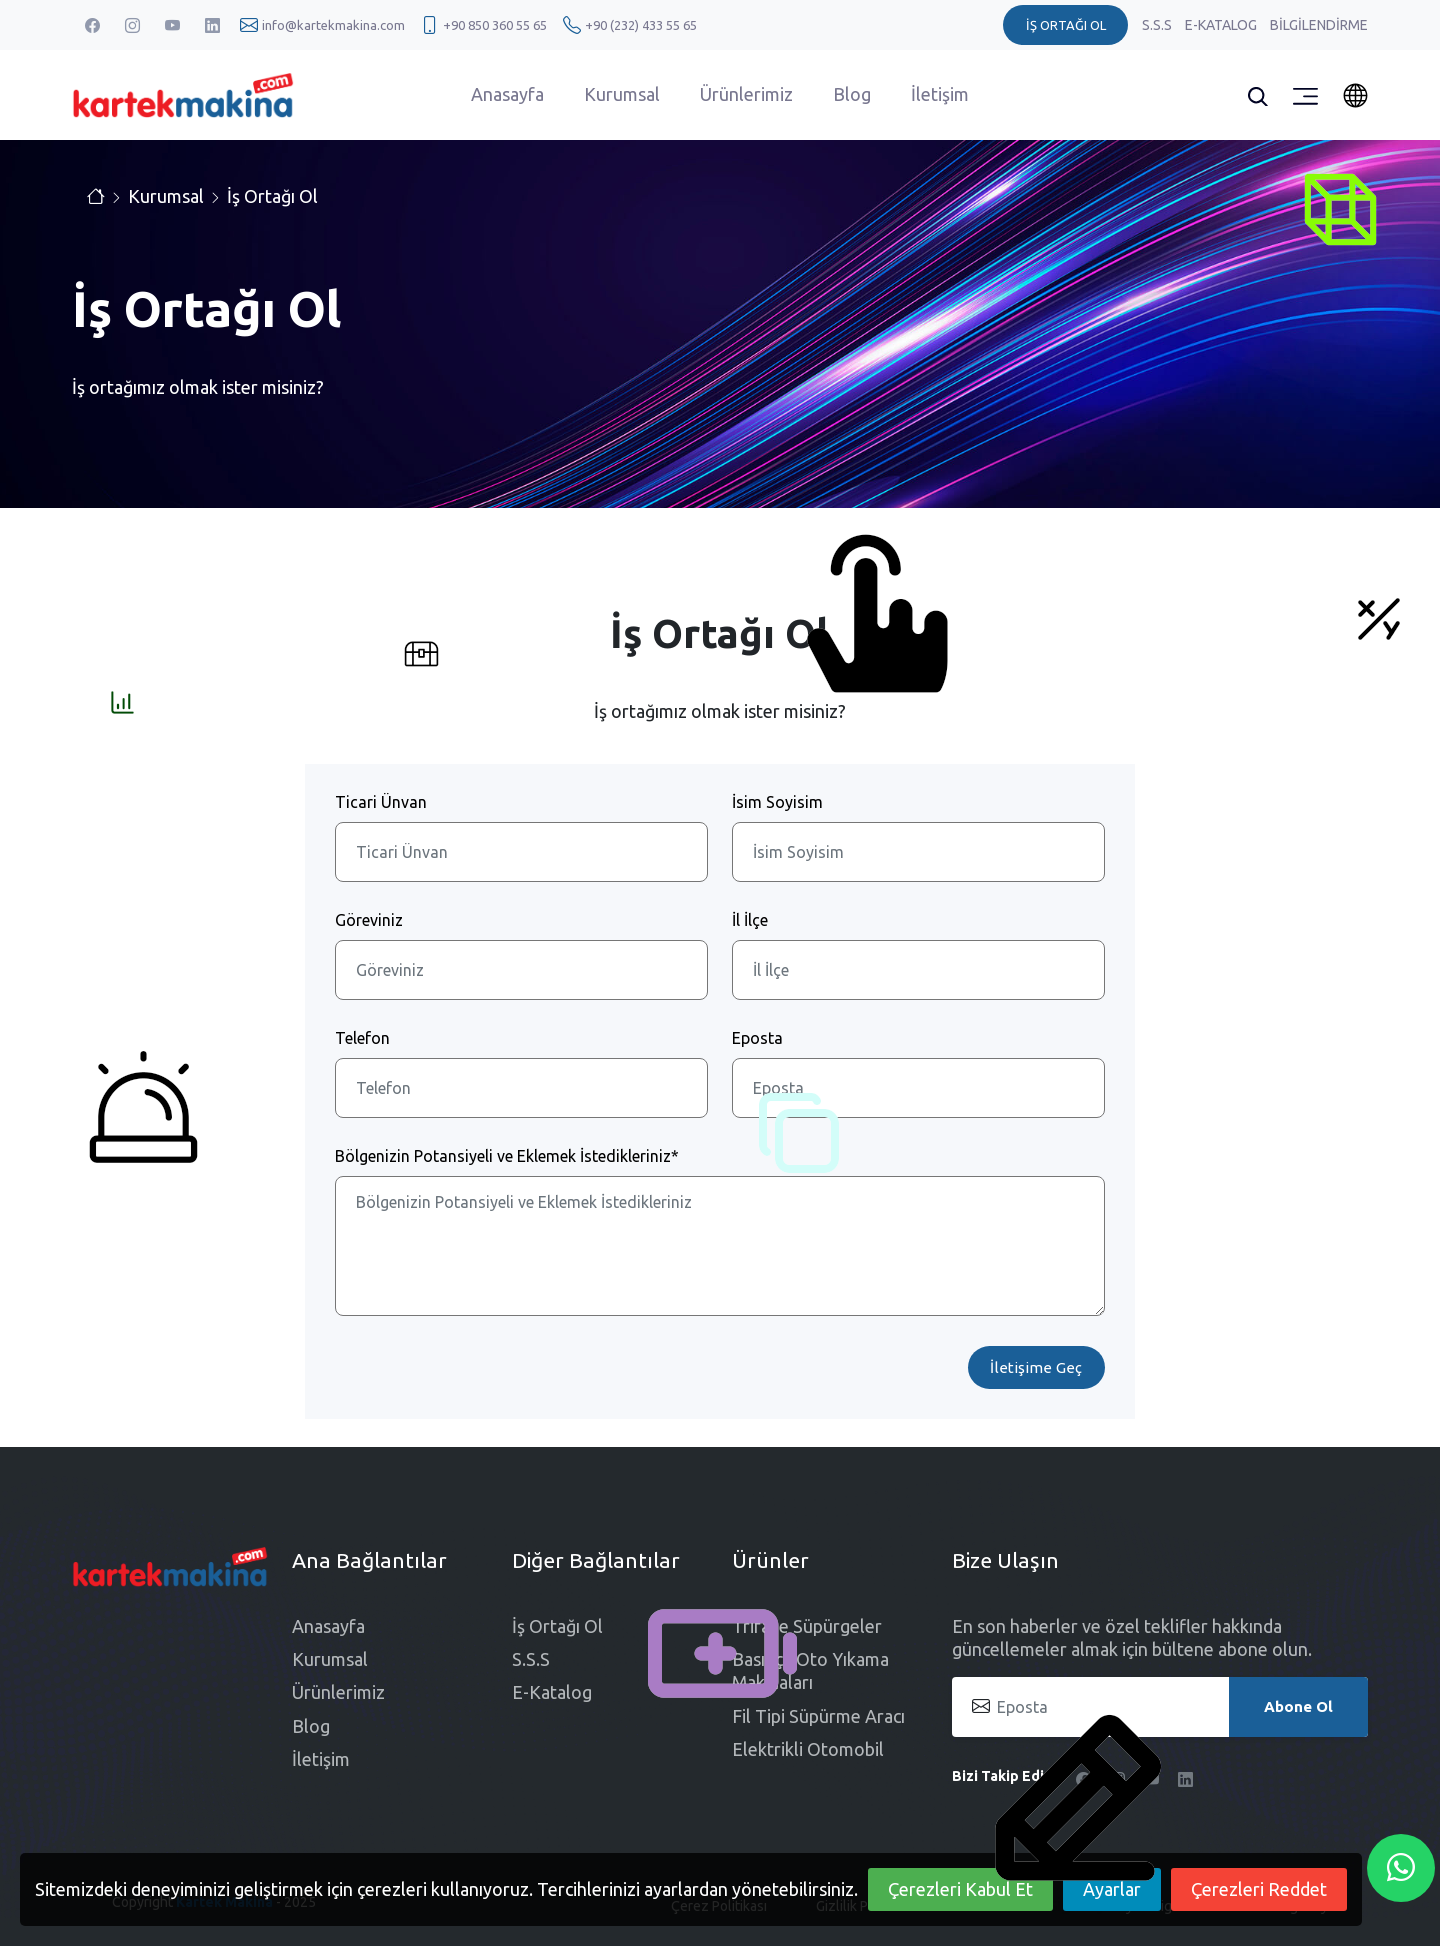 The height and width of the screenshot is (1946, 1440). Describe the element at coordinates (421, 654) in the screenshot. I see `access your rewards or collectibles` at that location.